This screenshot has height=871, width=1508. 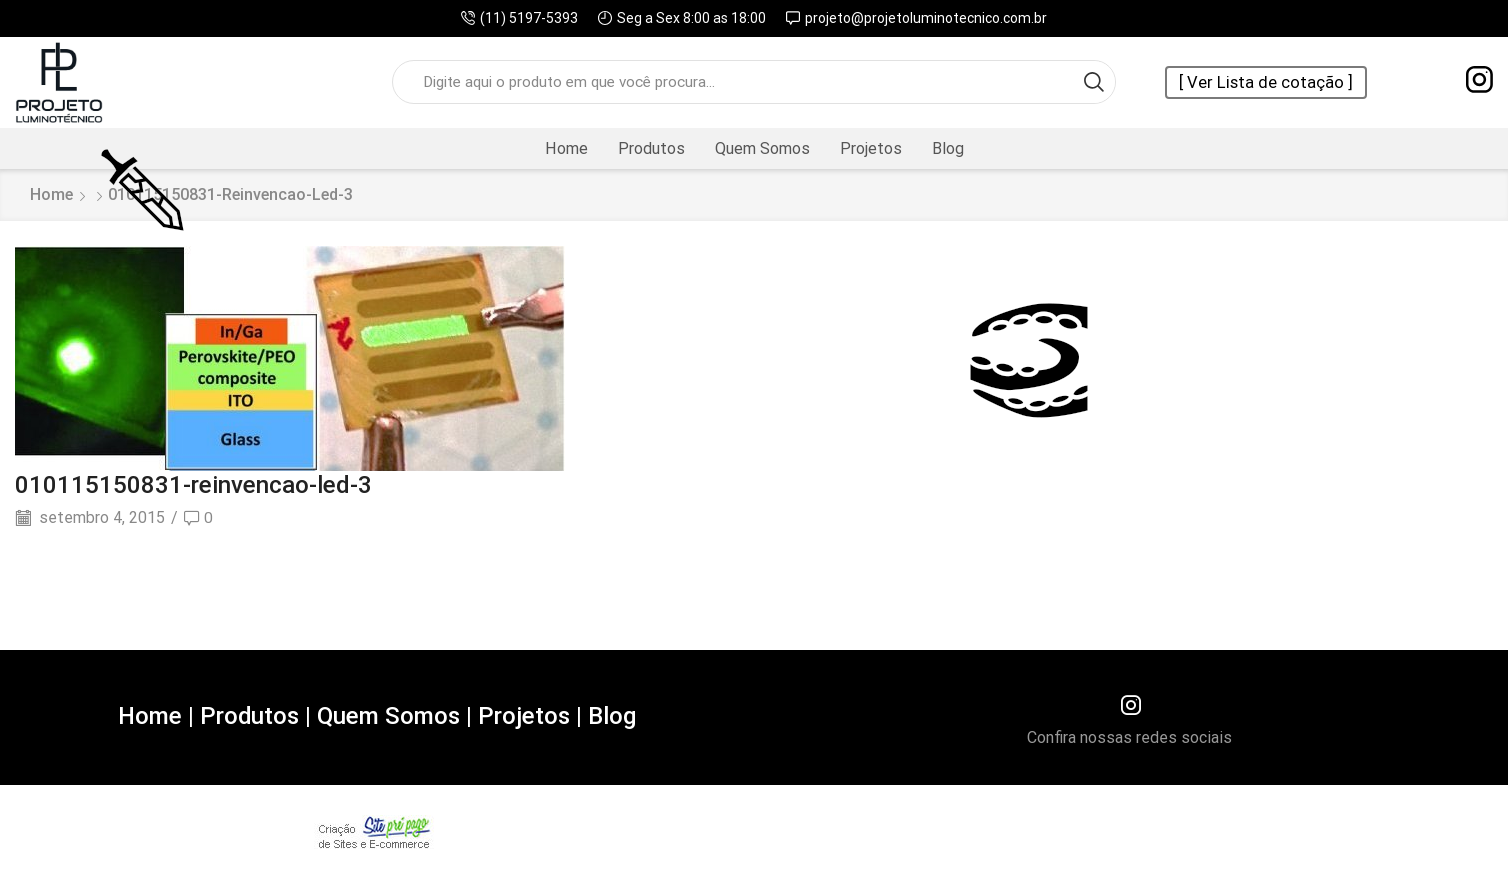 I want to click on indicates a blocked area or monster hazard in gameplay, so click(x=1029, y=361).